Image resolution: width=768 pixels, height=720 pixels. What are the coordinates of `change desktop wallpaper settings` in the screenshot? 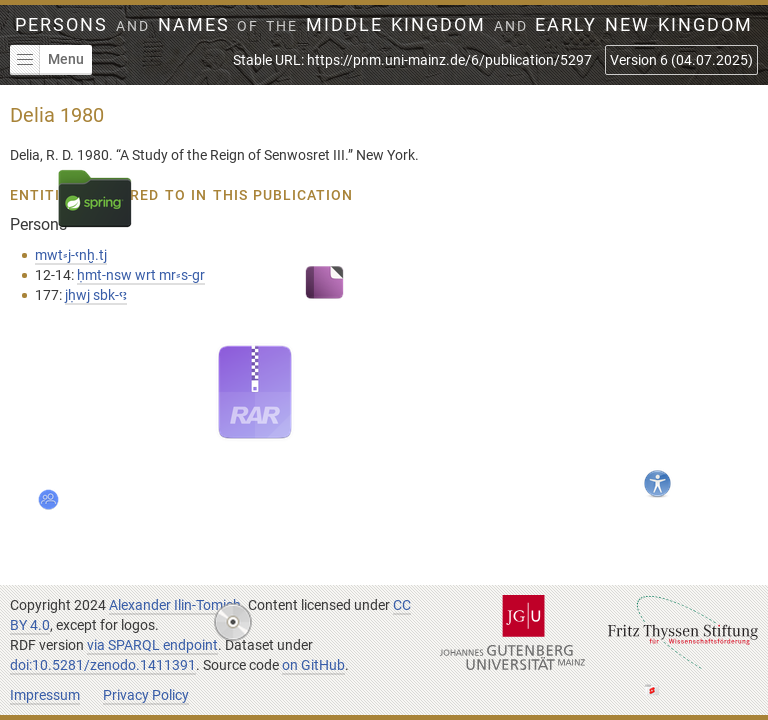 It's located at (324, 281).